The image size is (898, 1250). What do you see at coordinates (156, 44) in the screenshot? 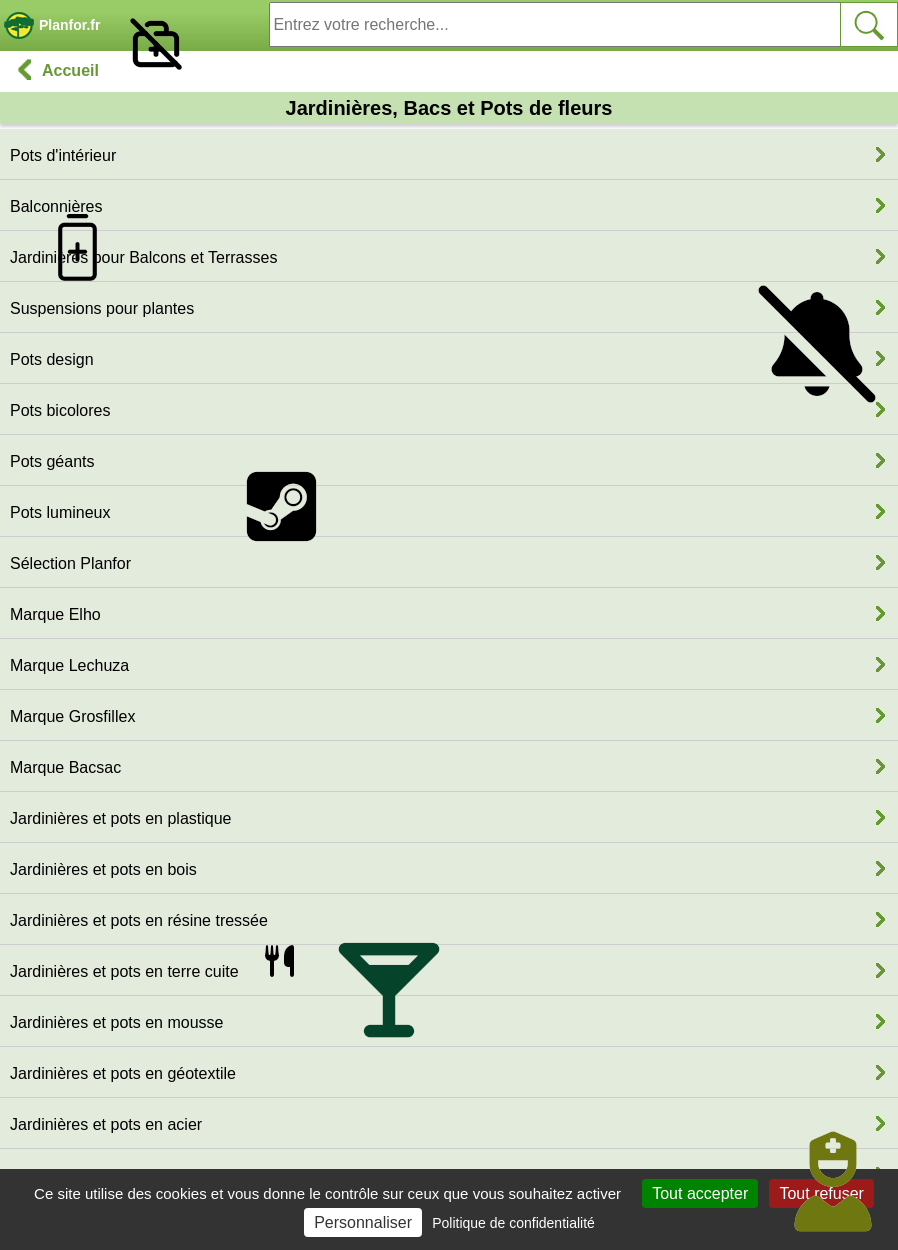
I see `first aid or medical services unavailable` at bounding box center [156, 44].